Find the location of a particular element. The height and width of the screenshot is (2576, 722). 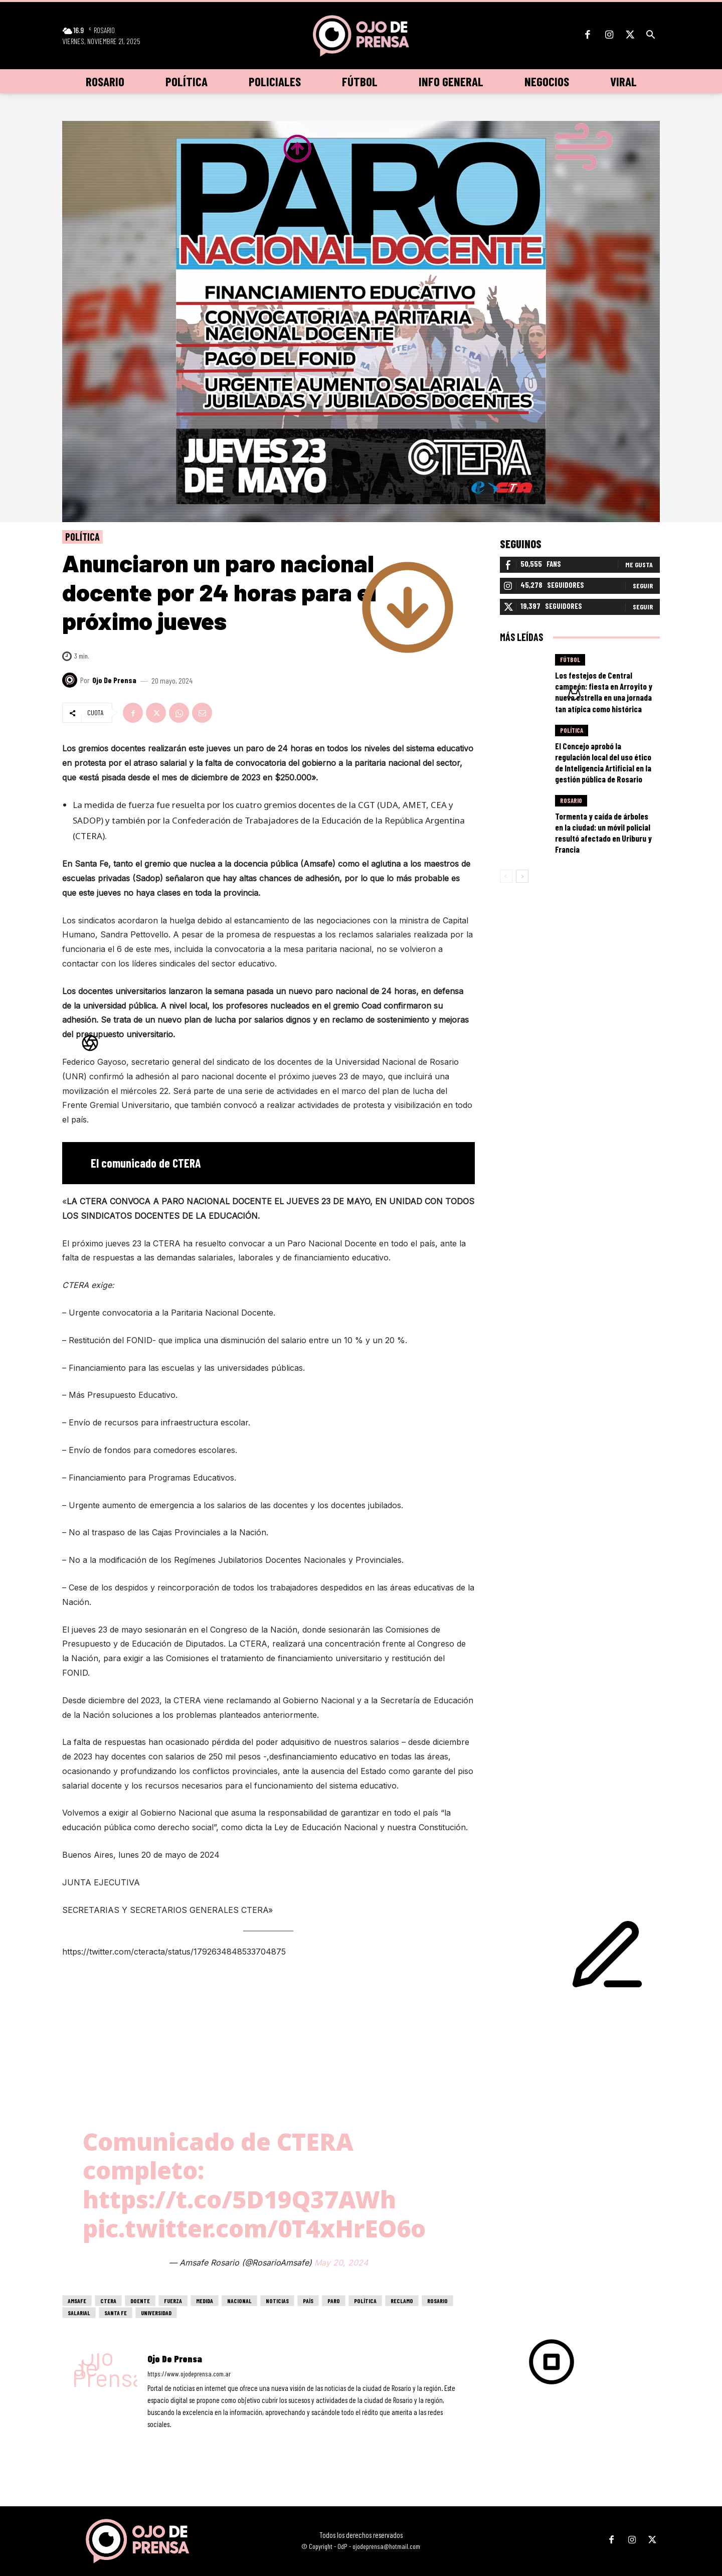

scroll to top of page is located at coordinates (297, 148).